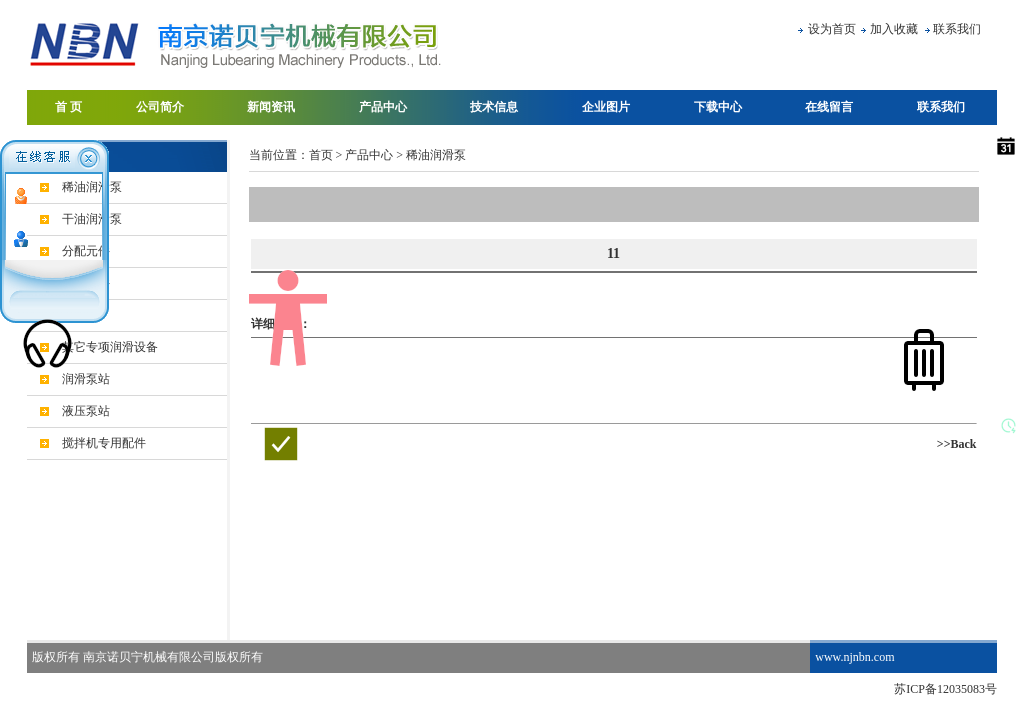 This screenshot has width=1024, height=720. I want to click on access travel or trip planning features, so click(924, 361).